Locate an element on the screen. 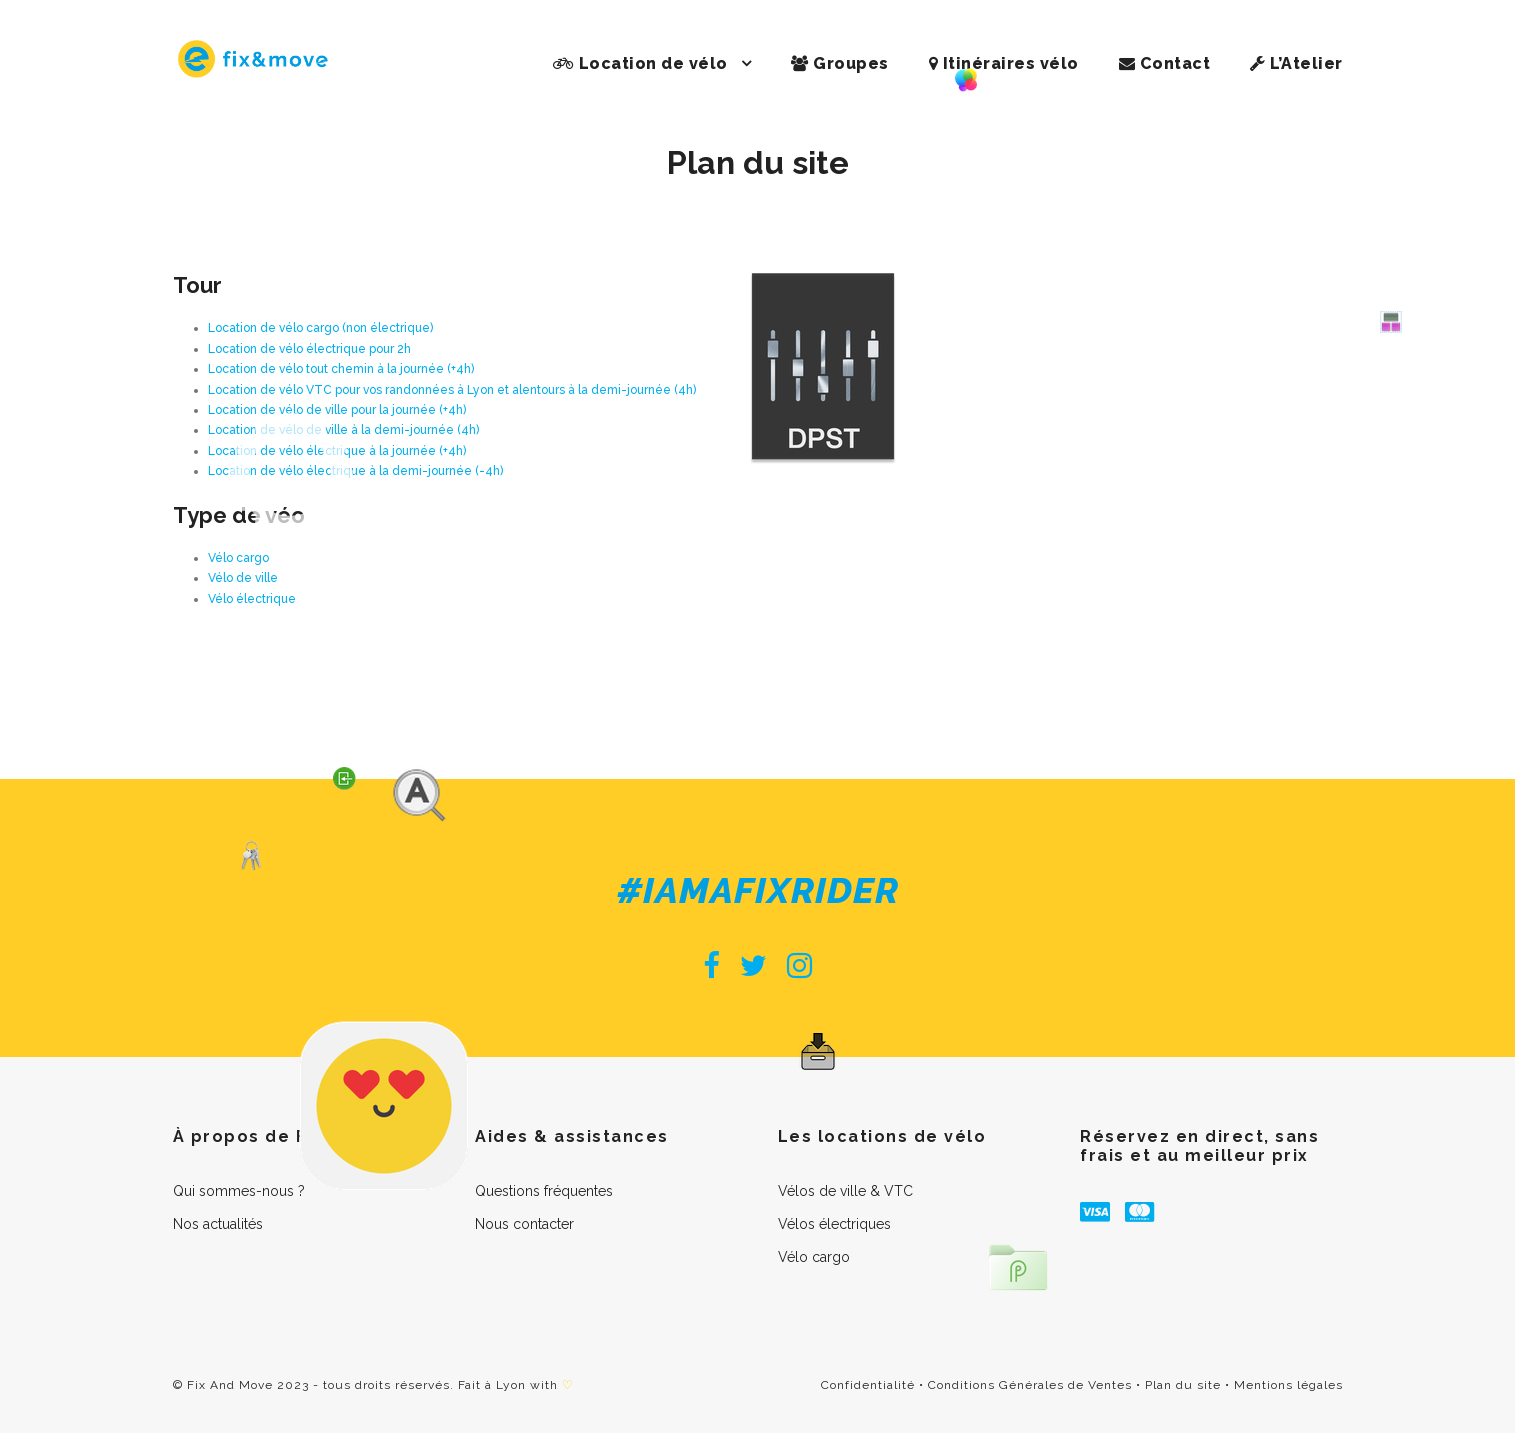 This screenshot has width=1515, height=1433. open android pie system files folder is located at coordinates (1018, 1269).